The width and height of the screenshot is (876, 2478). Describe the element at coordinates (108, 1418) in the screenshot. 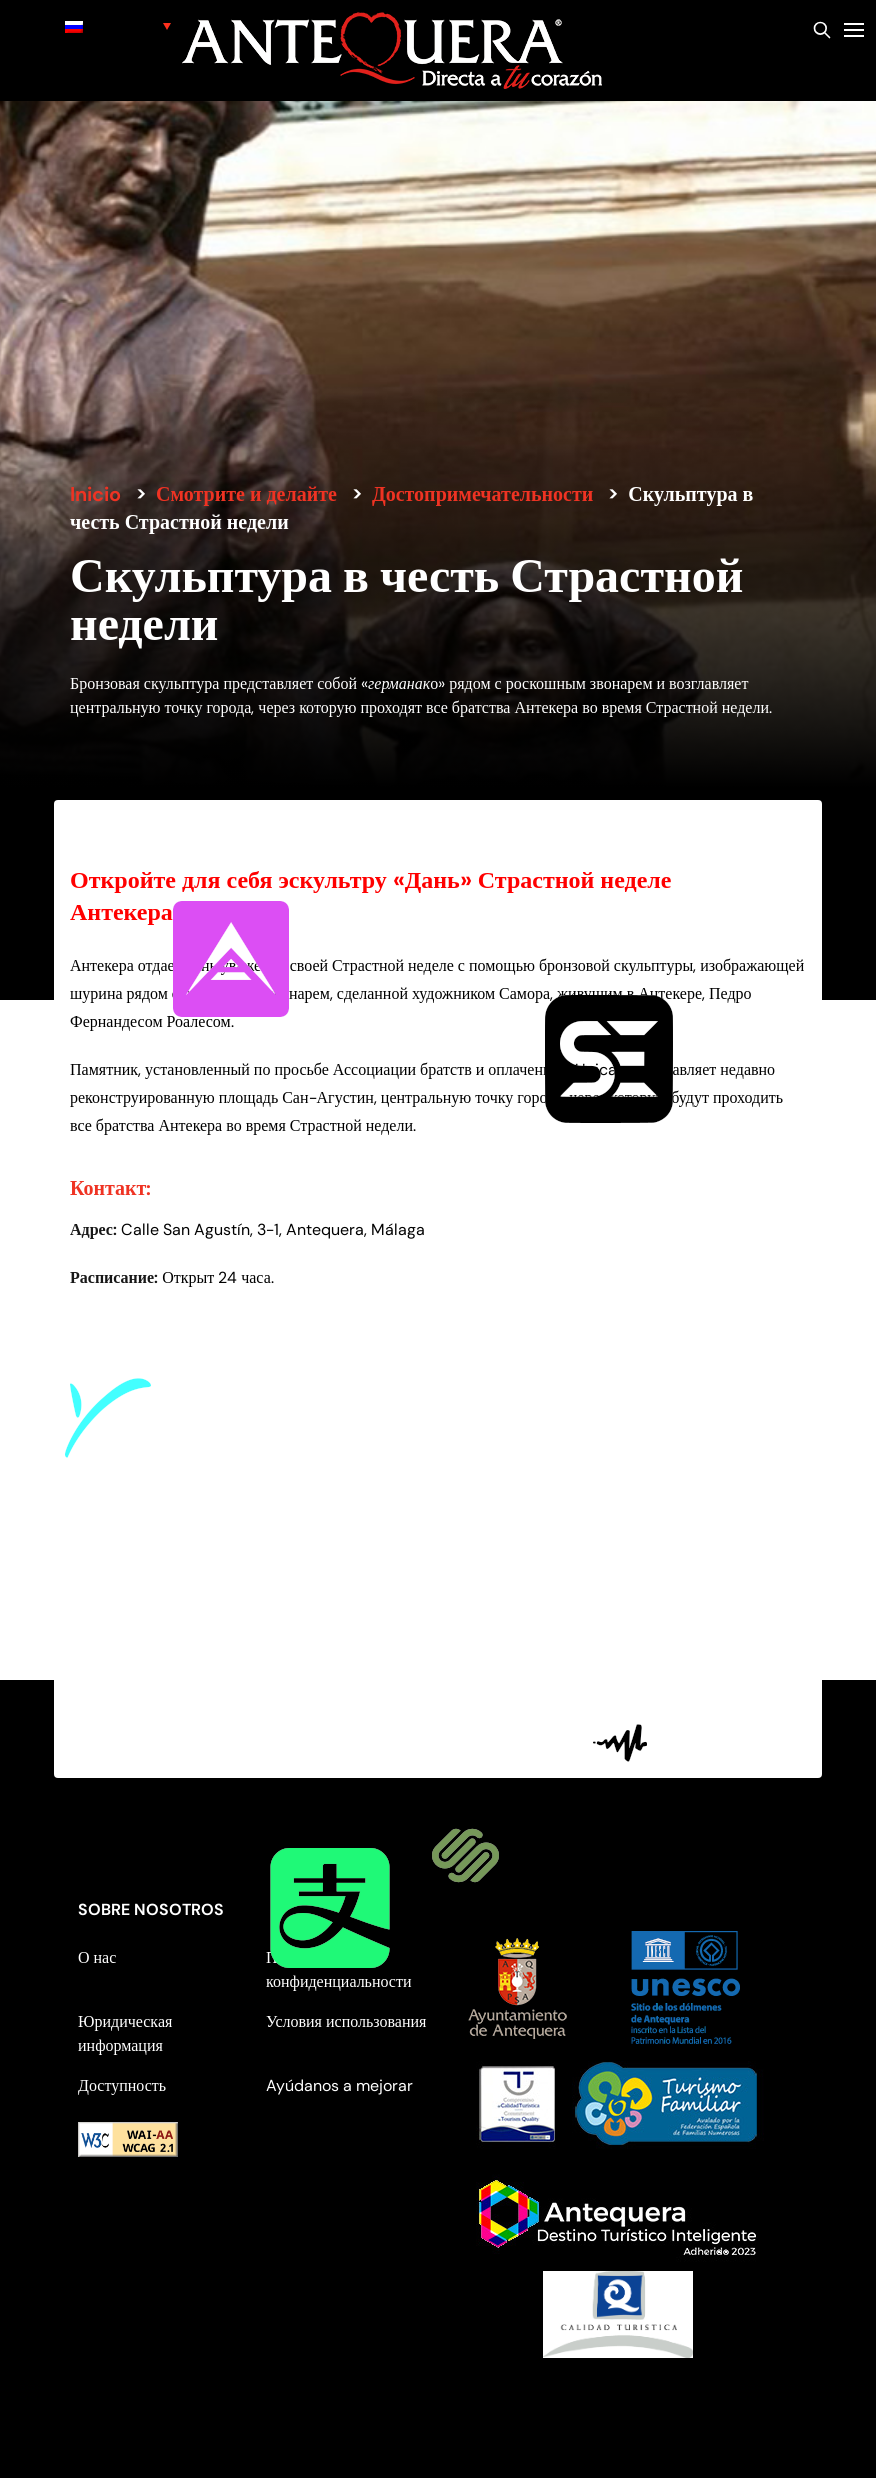

I see `payoneer payment service logo` at that location.